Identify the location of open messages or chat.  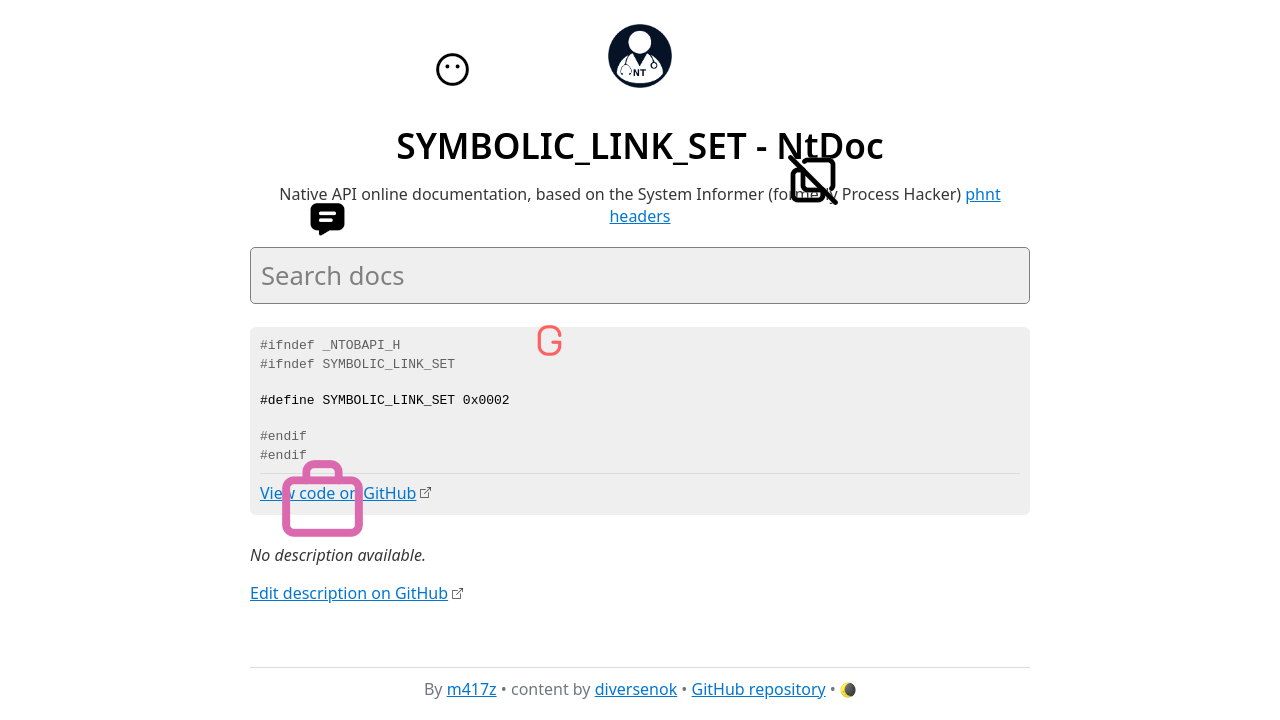
(327, 218).